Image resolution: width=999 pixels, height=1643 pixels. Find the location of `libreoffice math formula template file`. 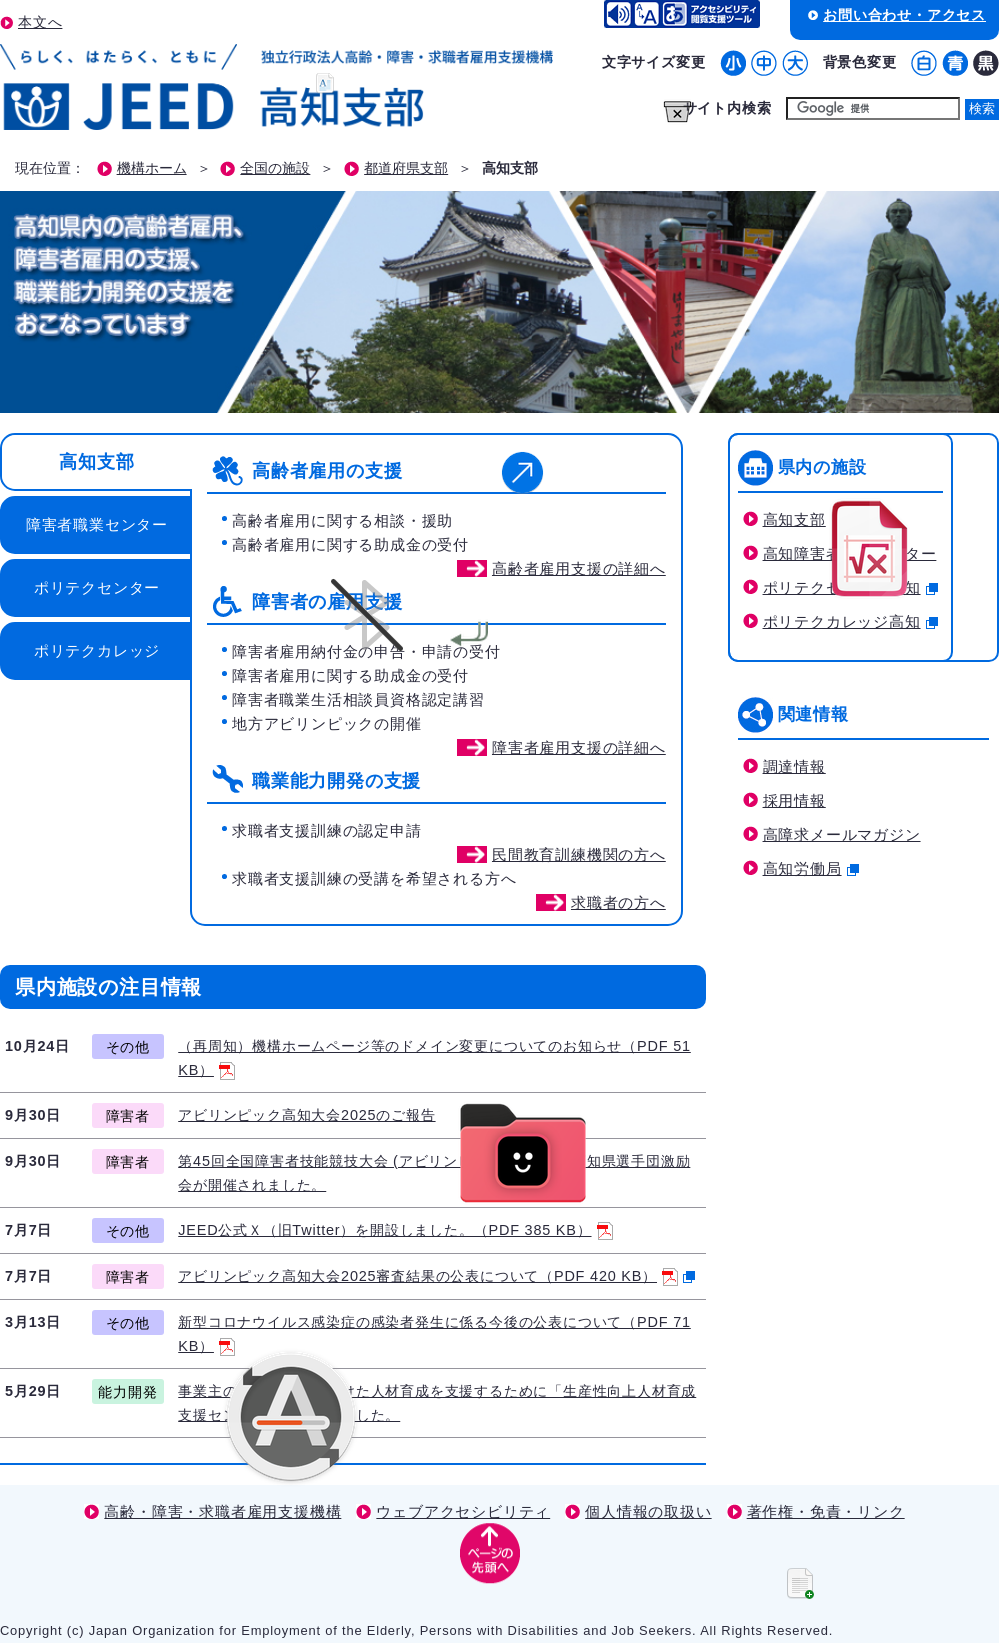

libreoffice math formula template file is located at coordinates (869, 548).